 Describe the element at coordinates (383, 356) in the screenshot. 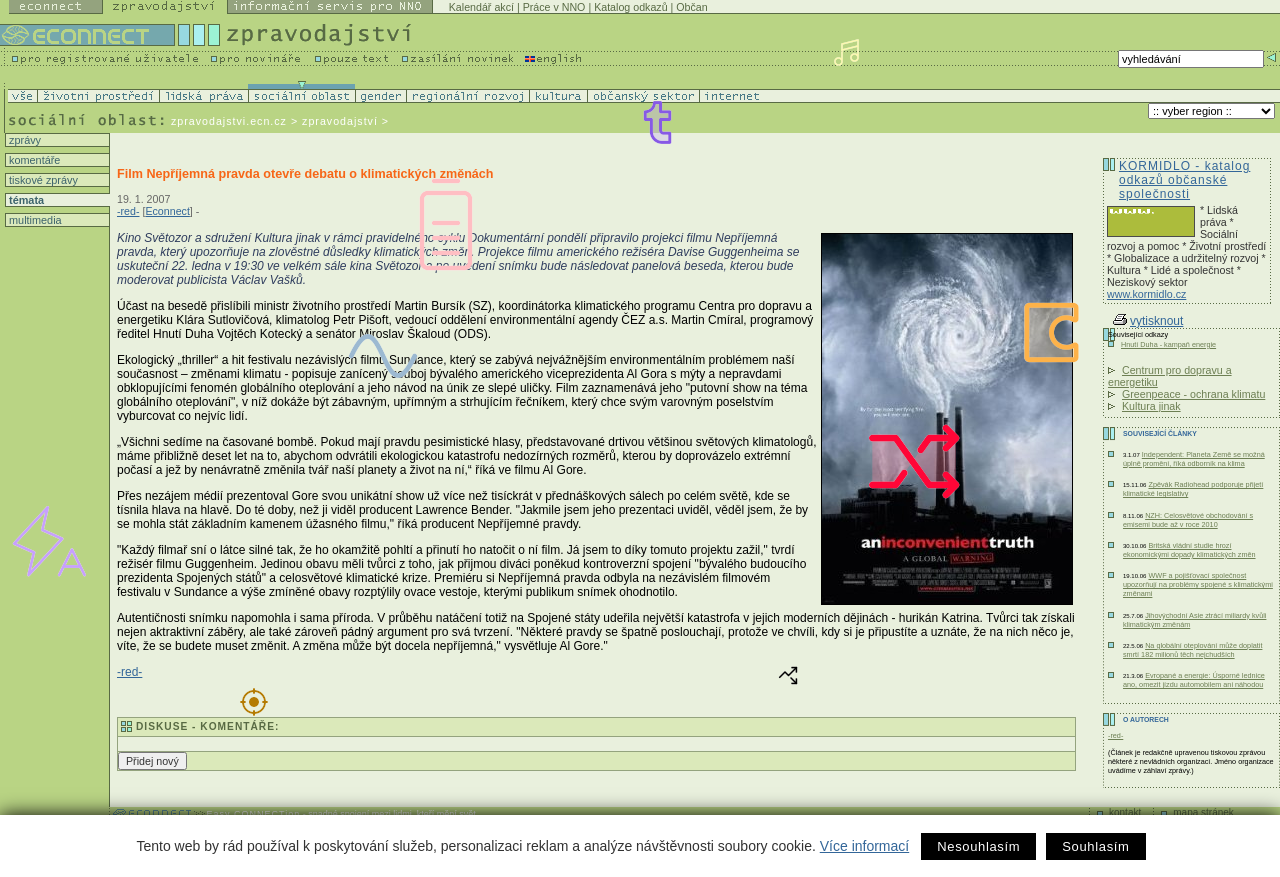

I see `indicates audio or sound wave settings` at that location.